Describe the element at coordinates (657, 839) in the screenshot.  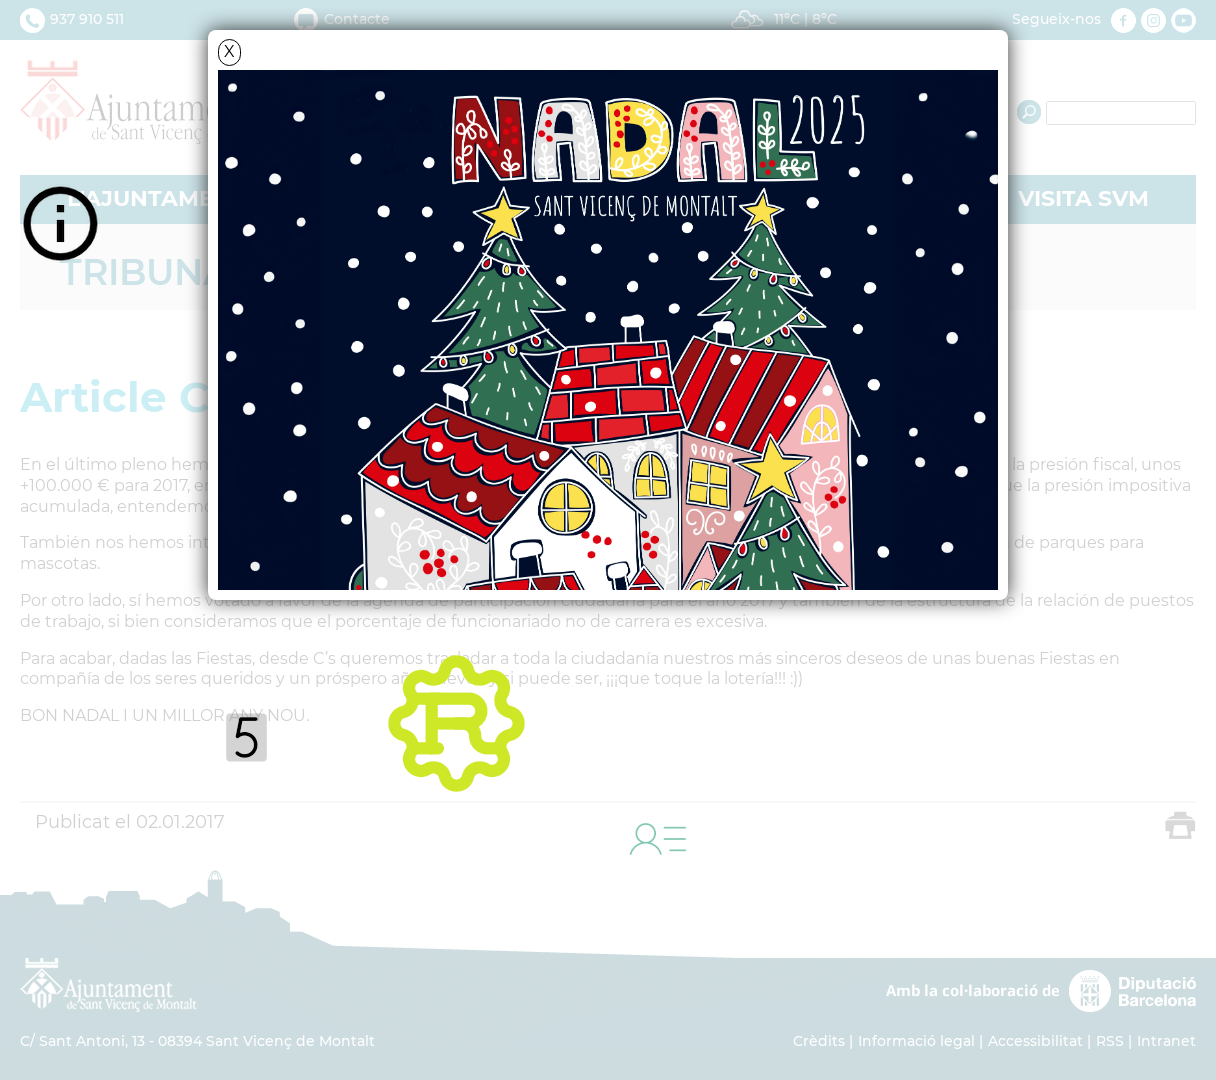
I see `view user list or directory` at that location.